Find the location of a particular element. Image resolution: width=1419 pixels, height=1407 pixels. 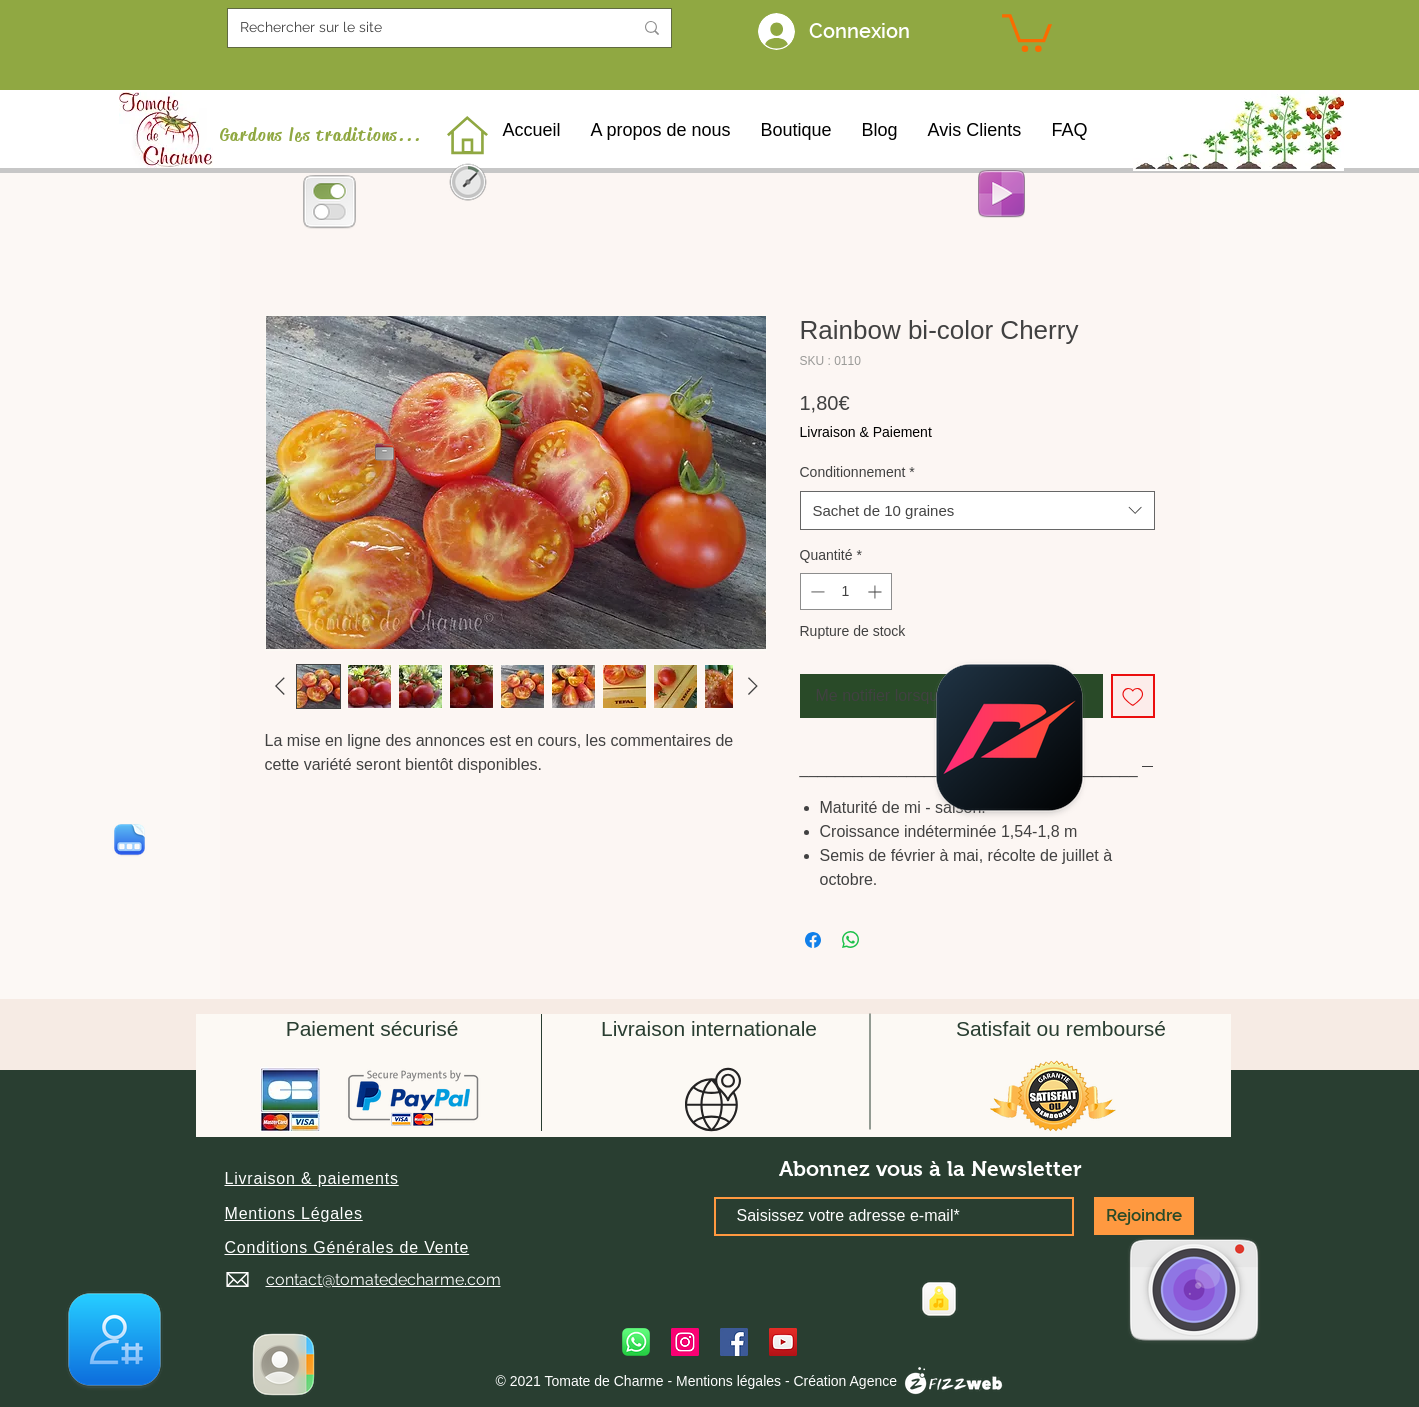

open sysprof system profiler is located at coordinates (468, 182).